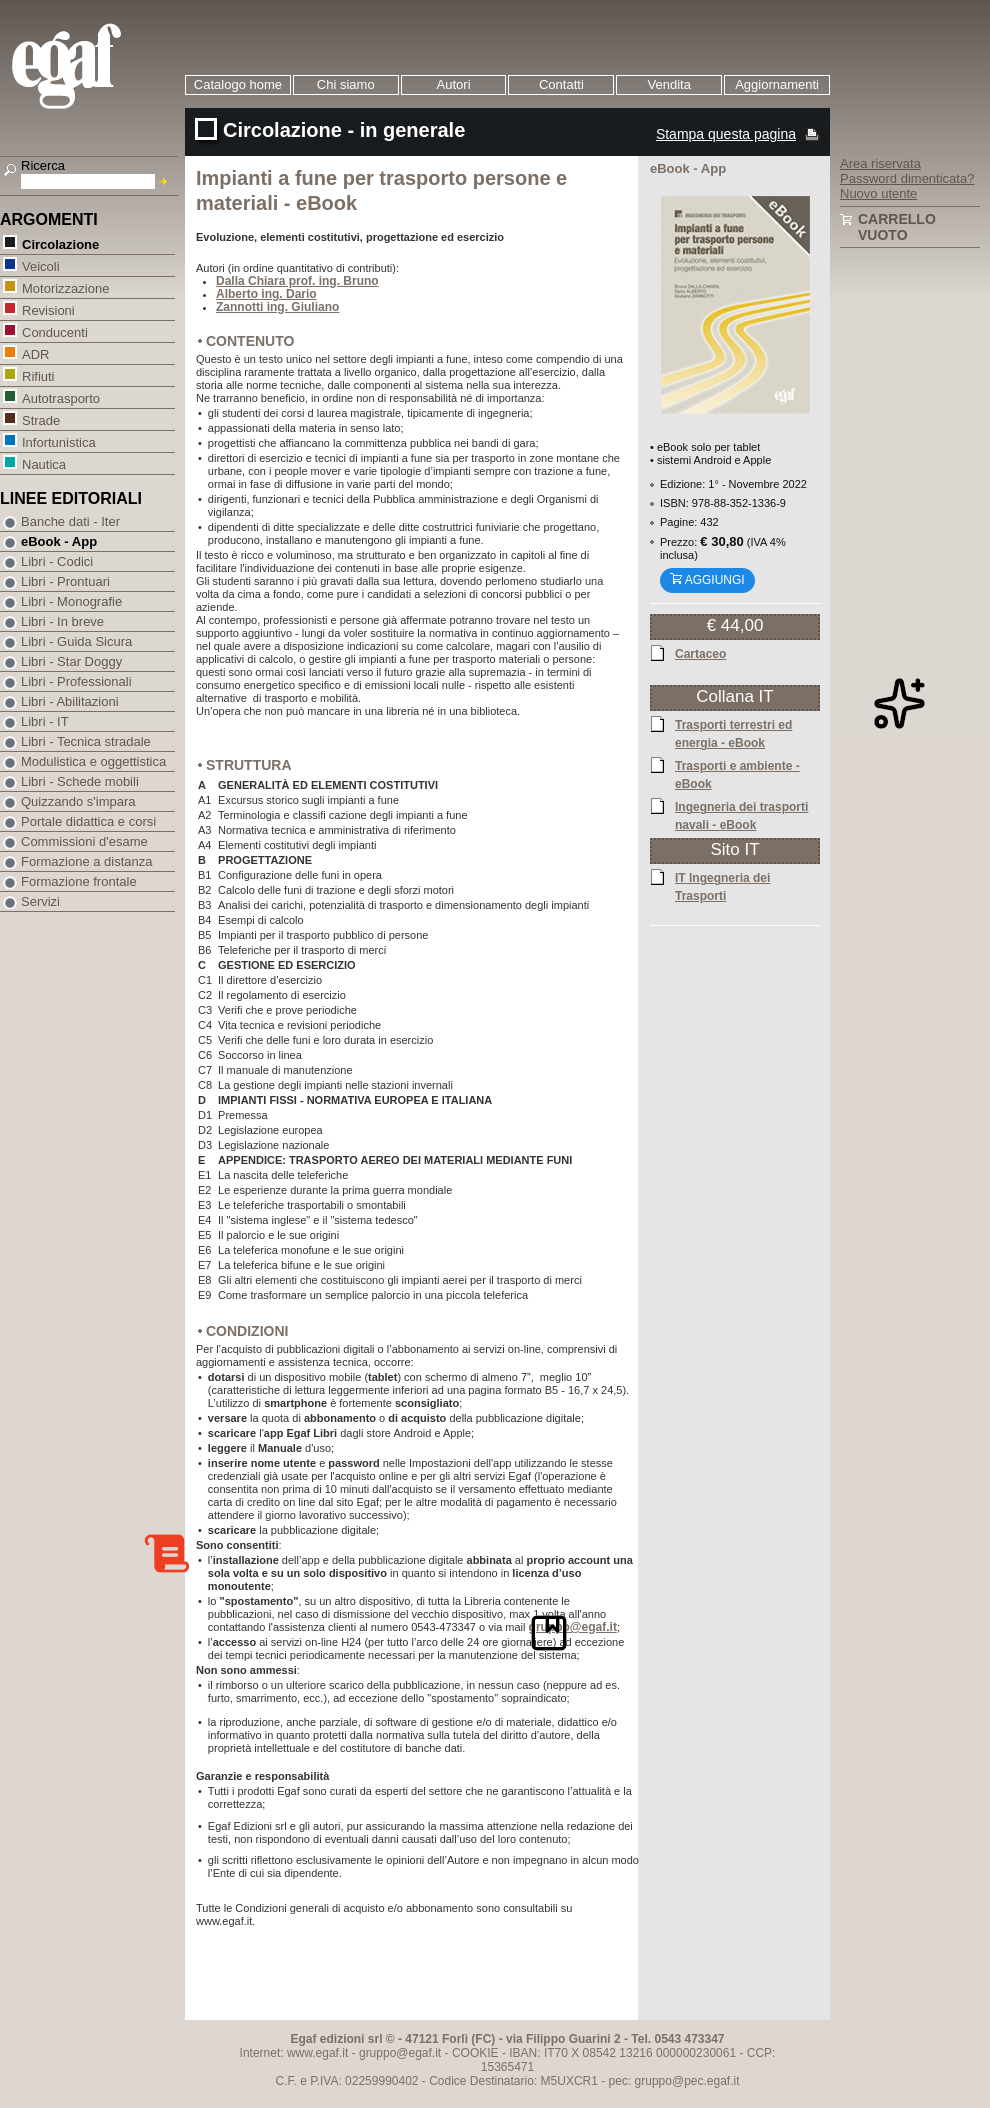 The width and height of the screenshot is (990, 2108). What do you see at coordinates (899, 703) in the screenshot?
I see `access AI-powered or smart features` at bounding box center [899, 703].